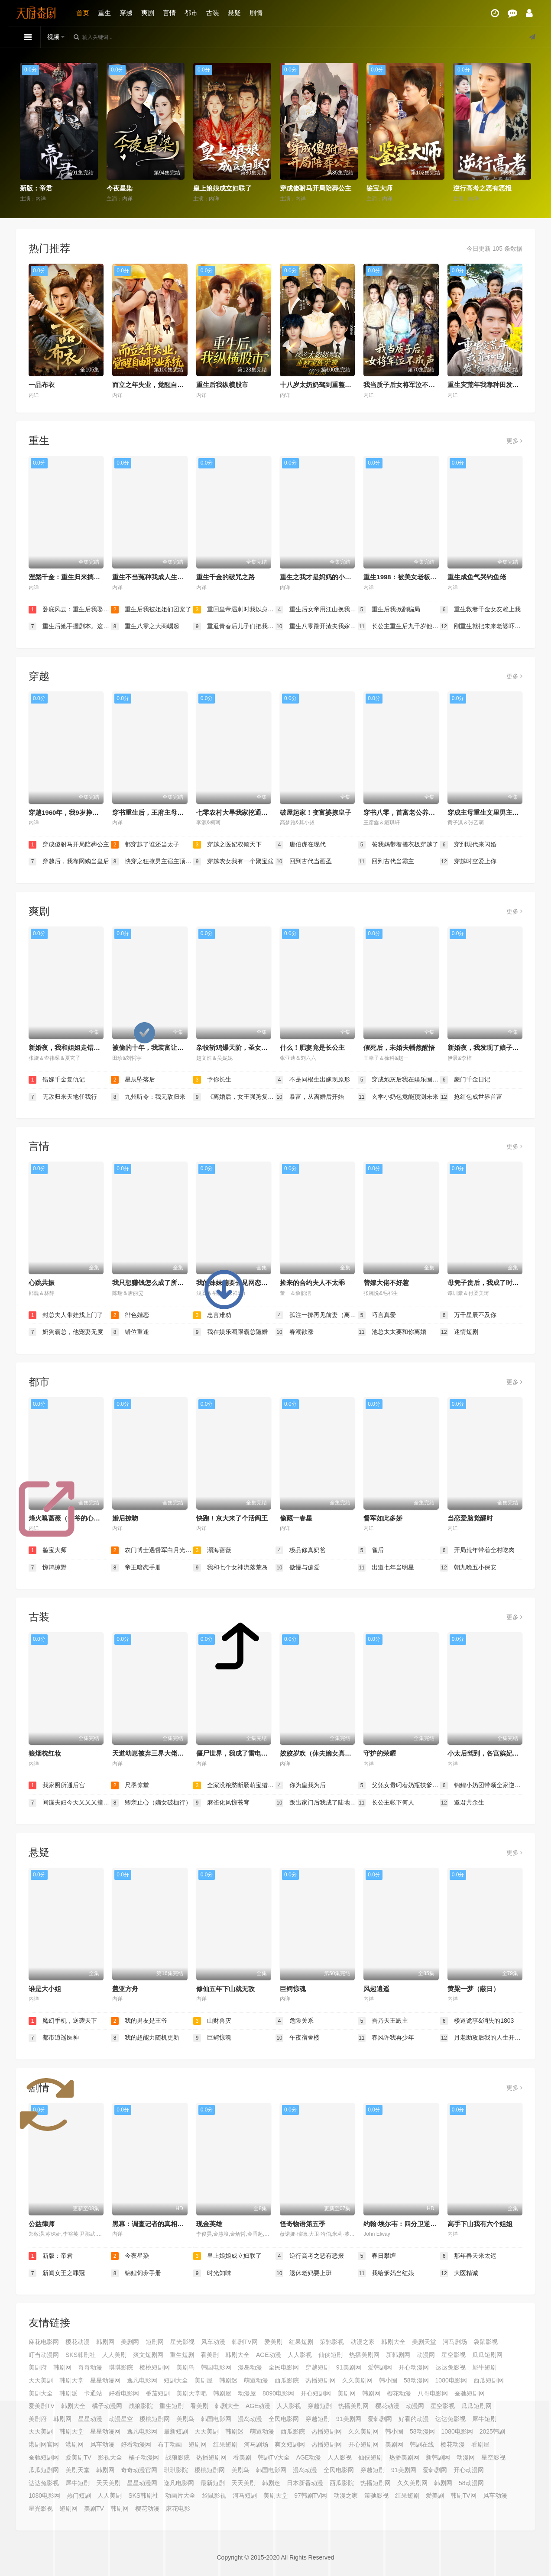 This screenshot has width=551, height=2576. I want to click on open link in a new tab or window, so click(46, 1509).